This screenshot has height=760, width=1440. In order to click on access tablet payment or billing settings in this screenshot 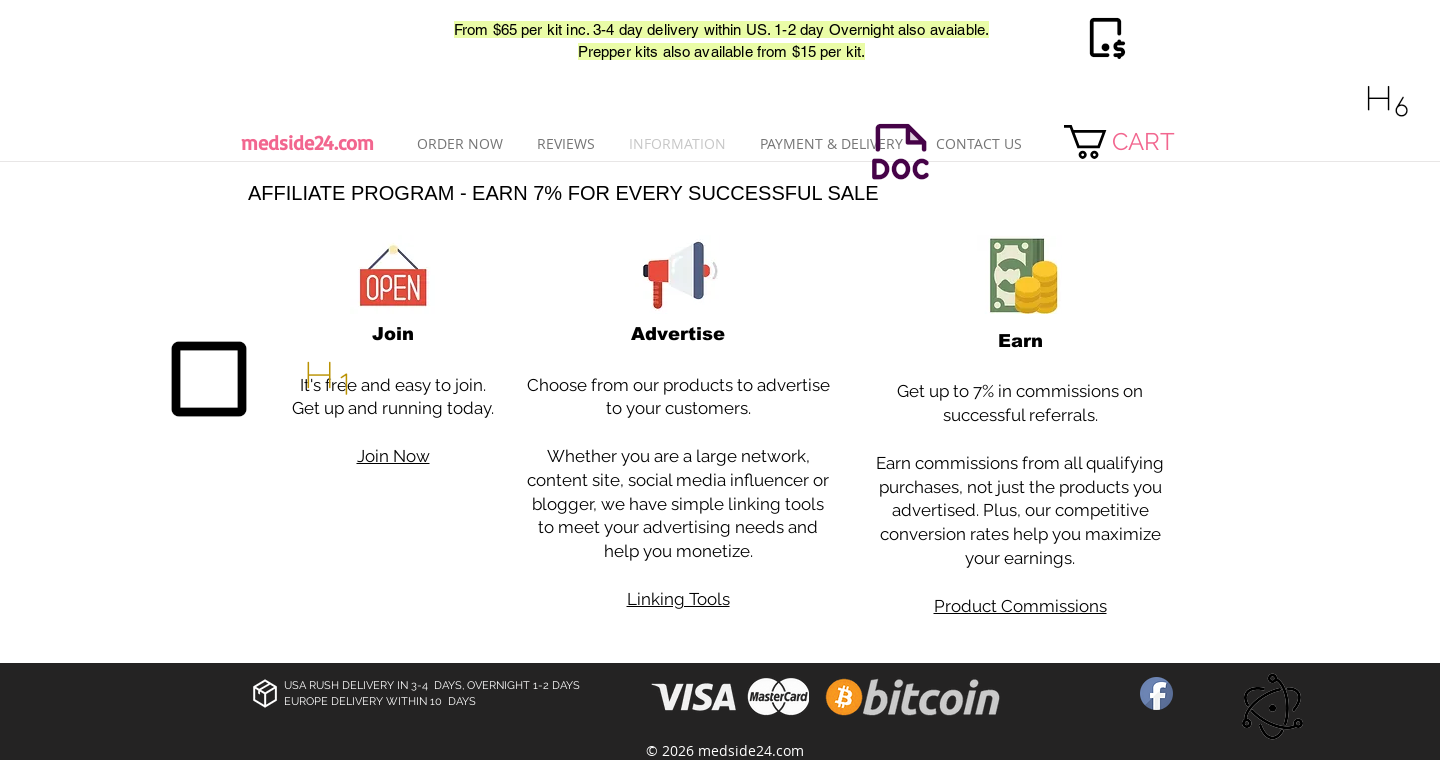, I will do `click(1105, 37)`.